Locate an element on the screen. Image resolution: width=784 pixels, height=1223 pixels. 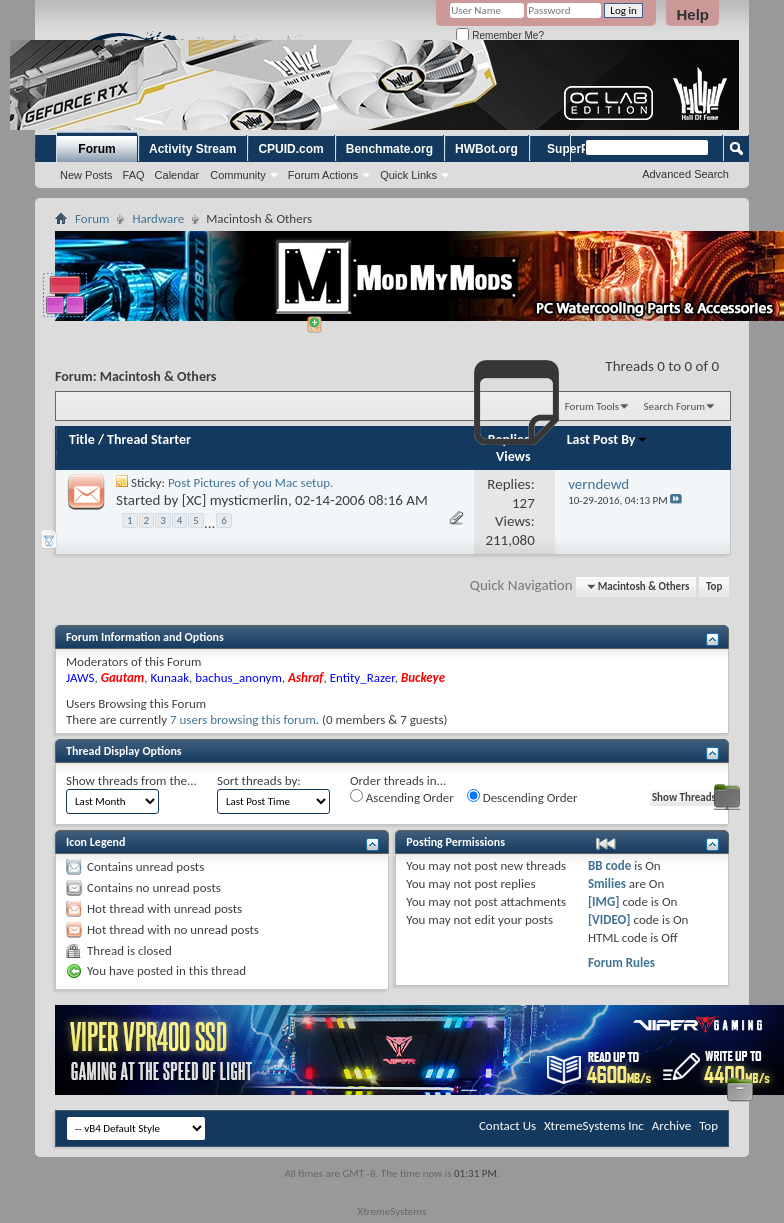
skip to previous track is located at coordinates (605, 843).